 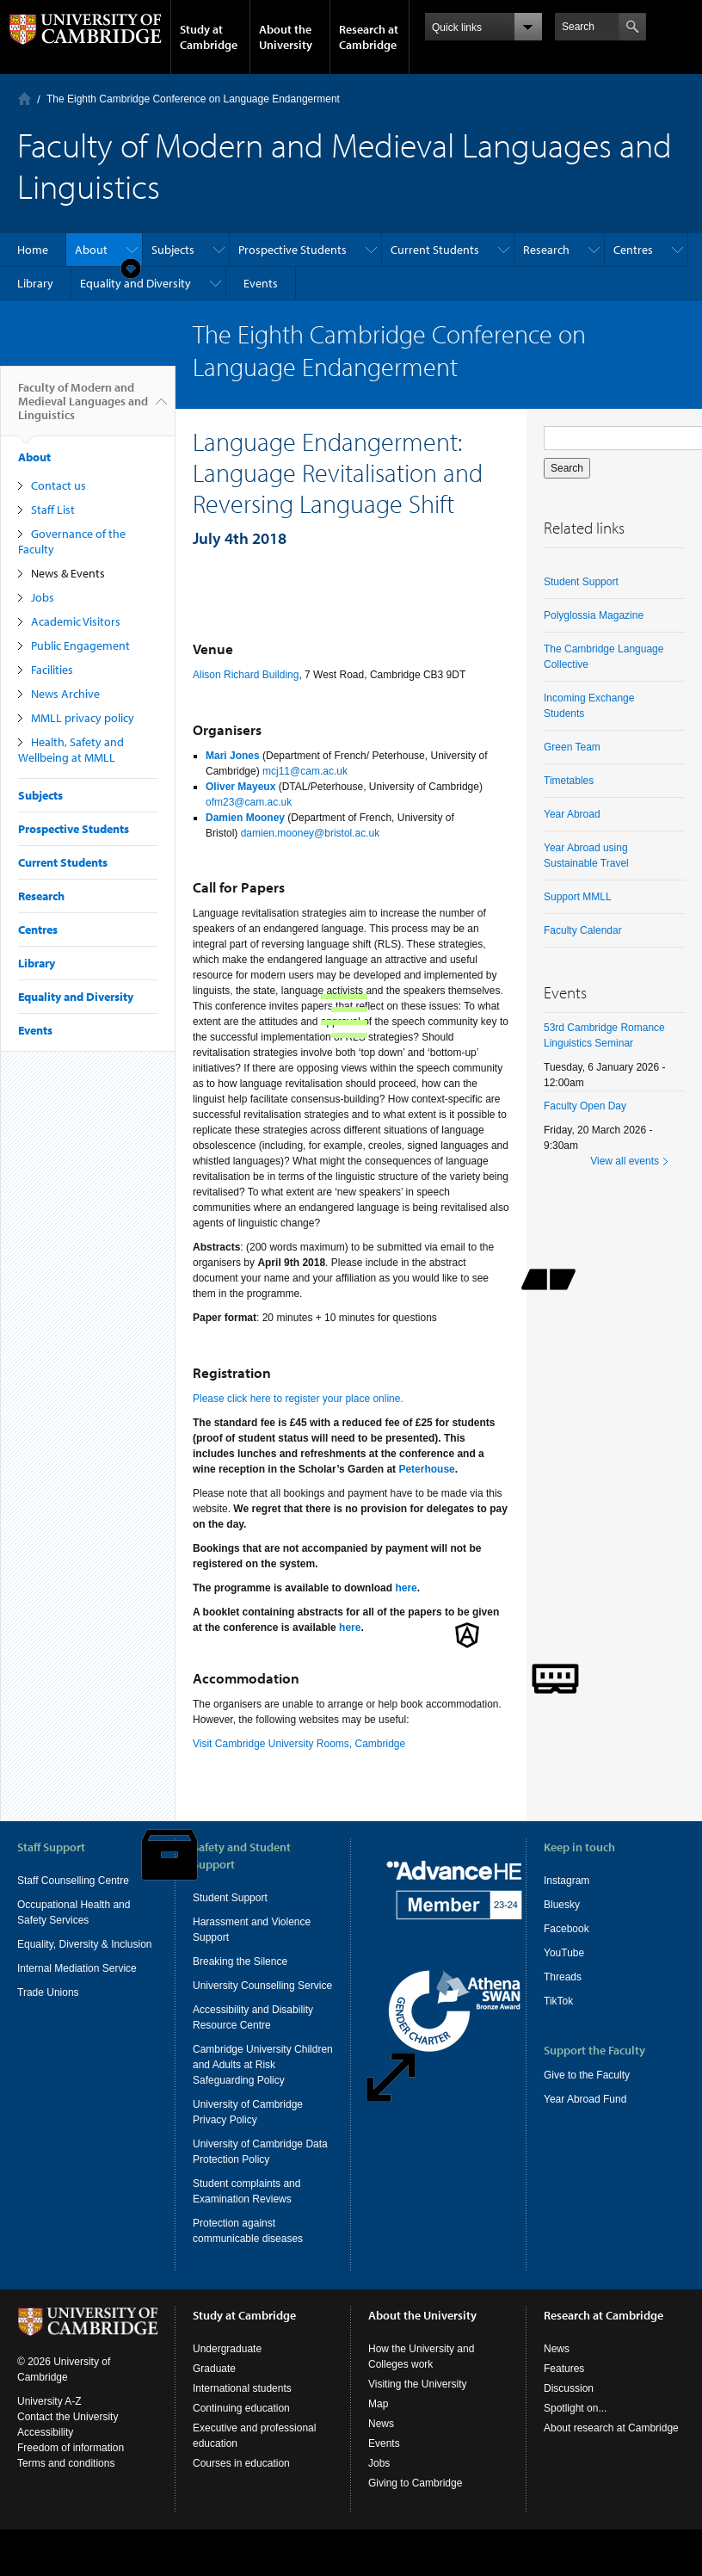 I want to click on copper cryptocurrency logo, so click(x=131, y=269).